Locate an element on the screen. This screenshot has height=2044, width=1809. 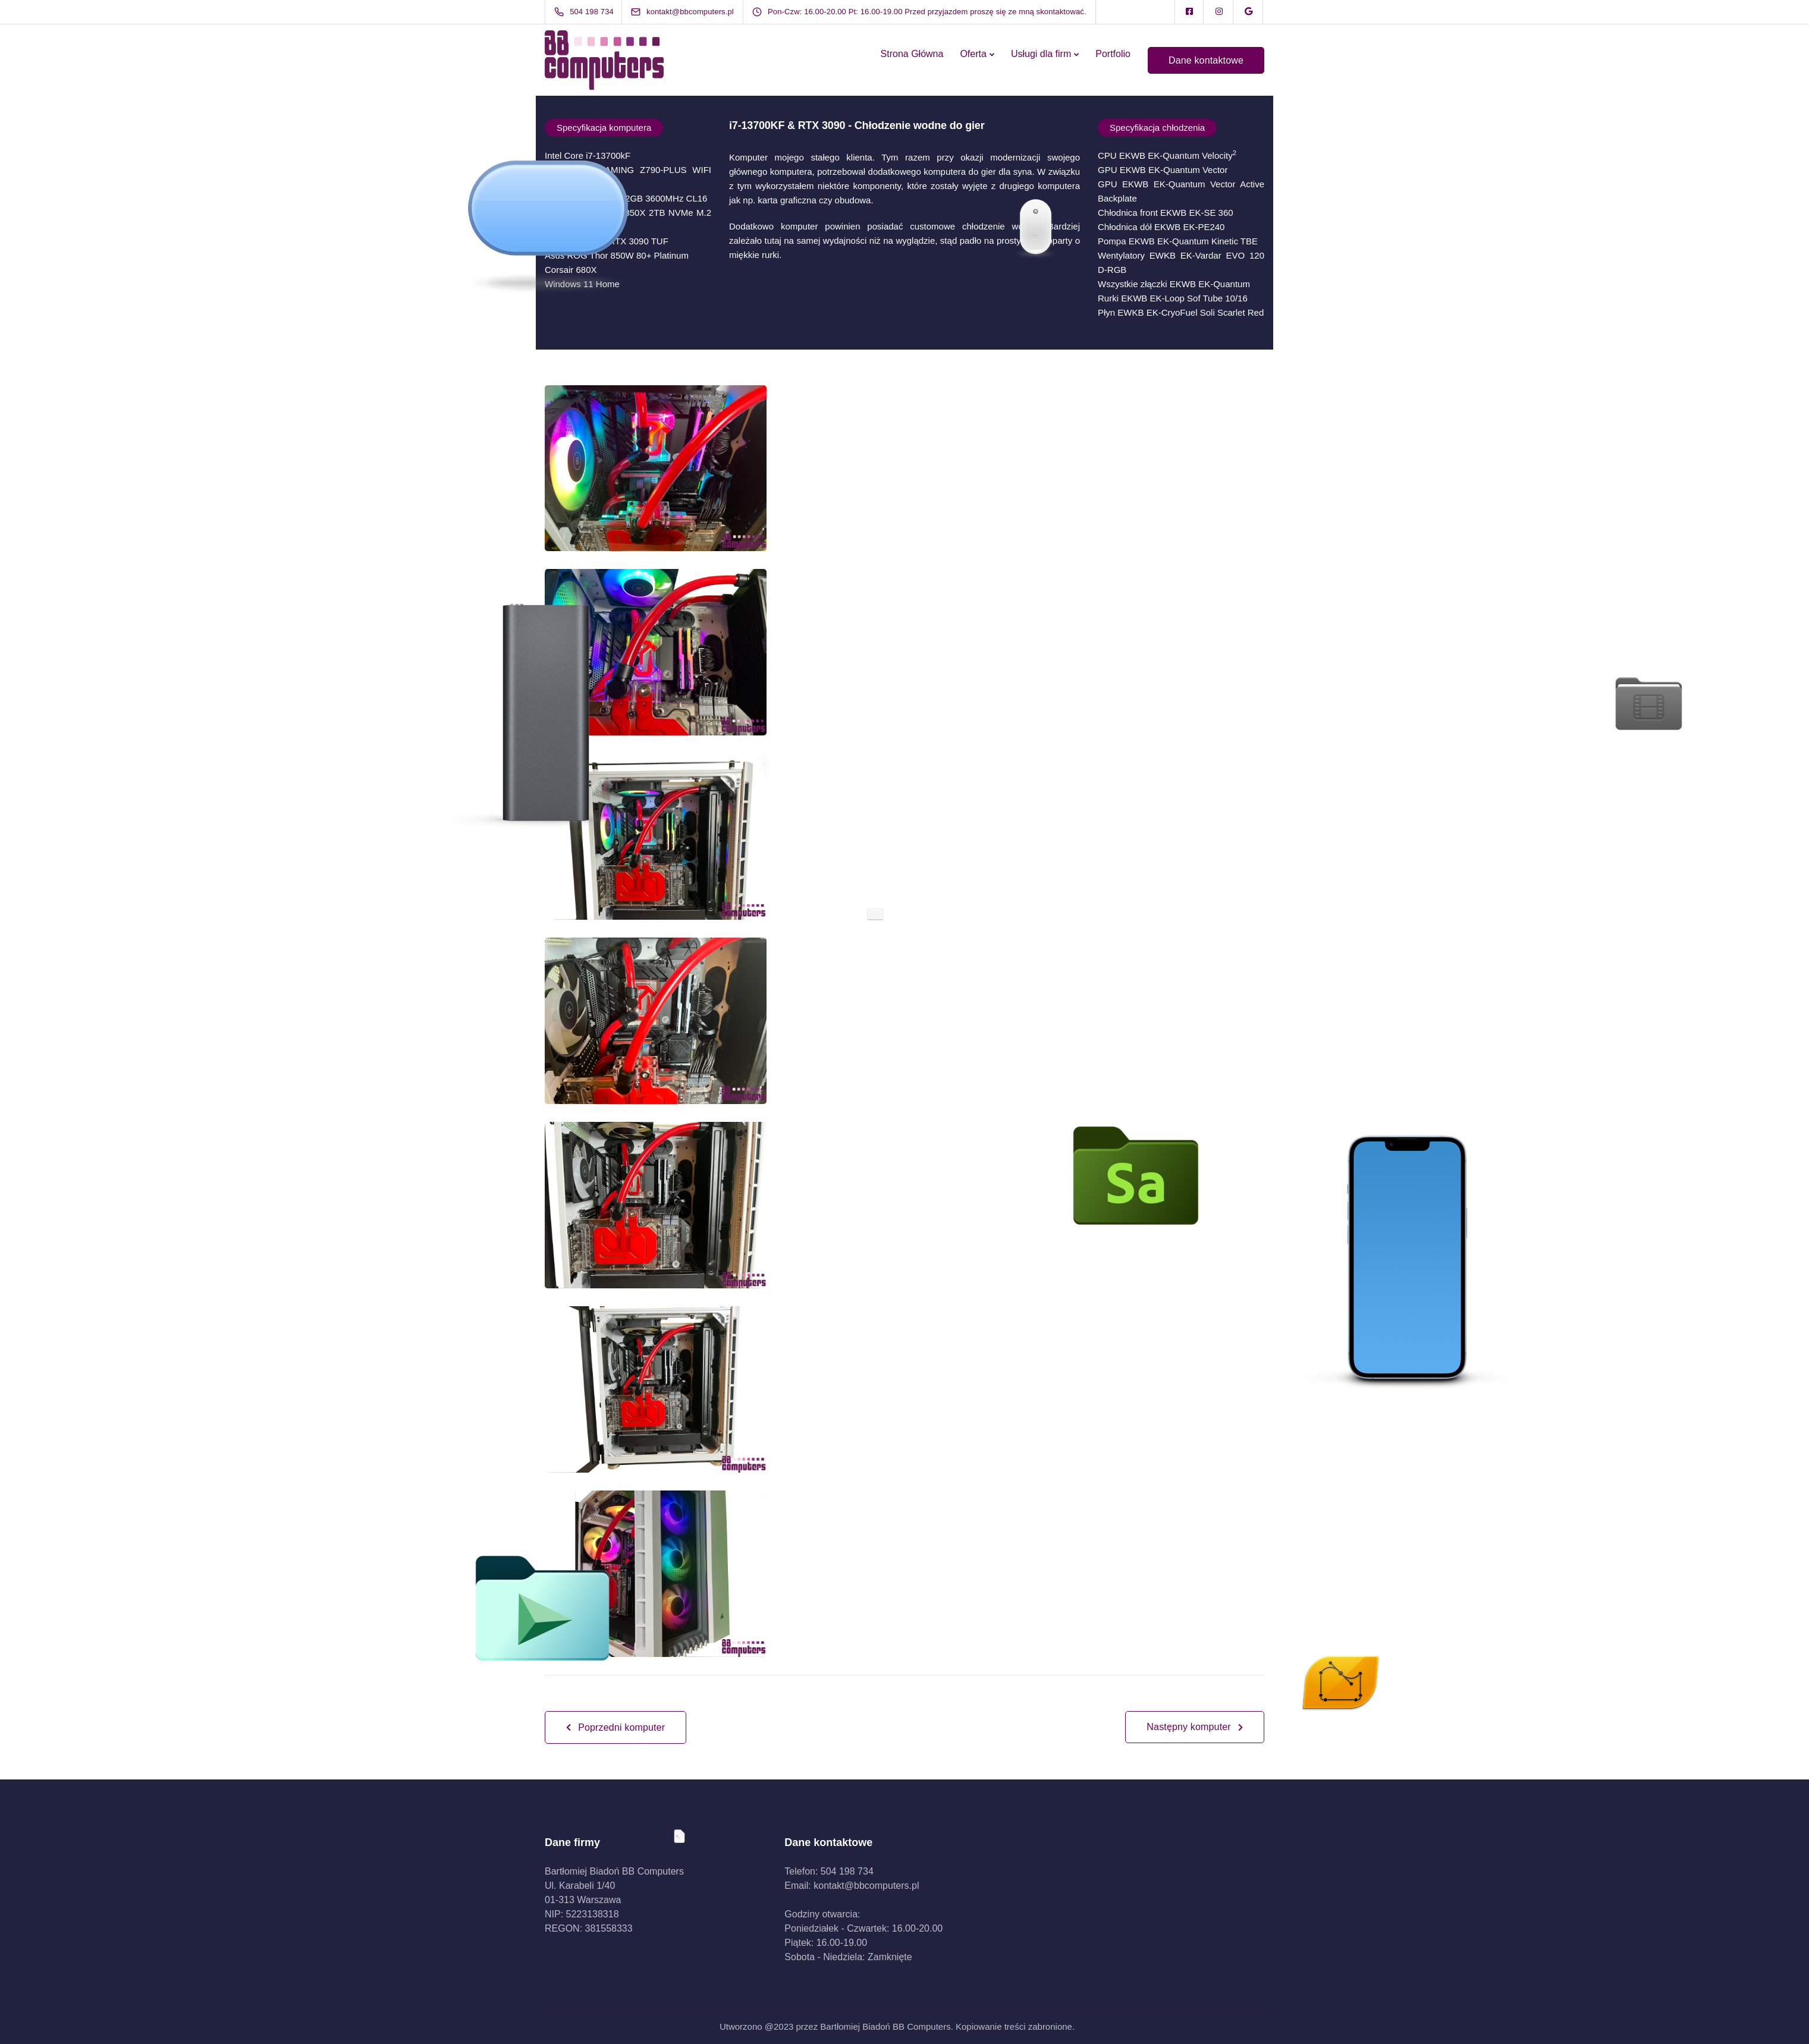
add or manage labels for items is located at coordinates (548, 215).